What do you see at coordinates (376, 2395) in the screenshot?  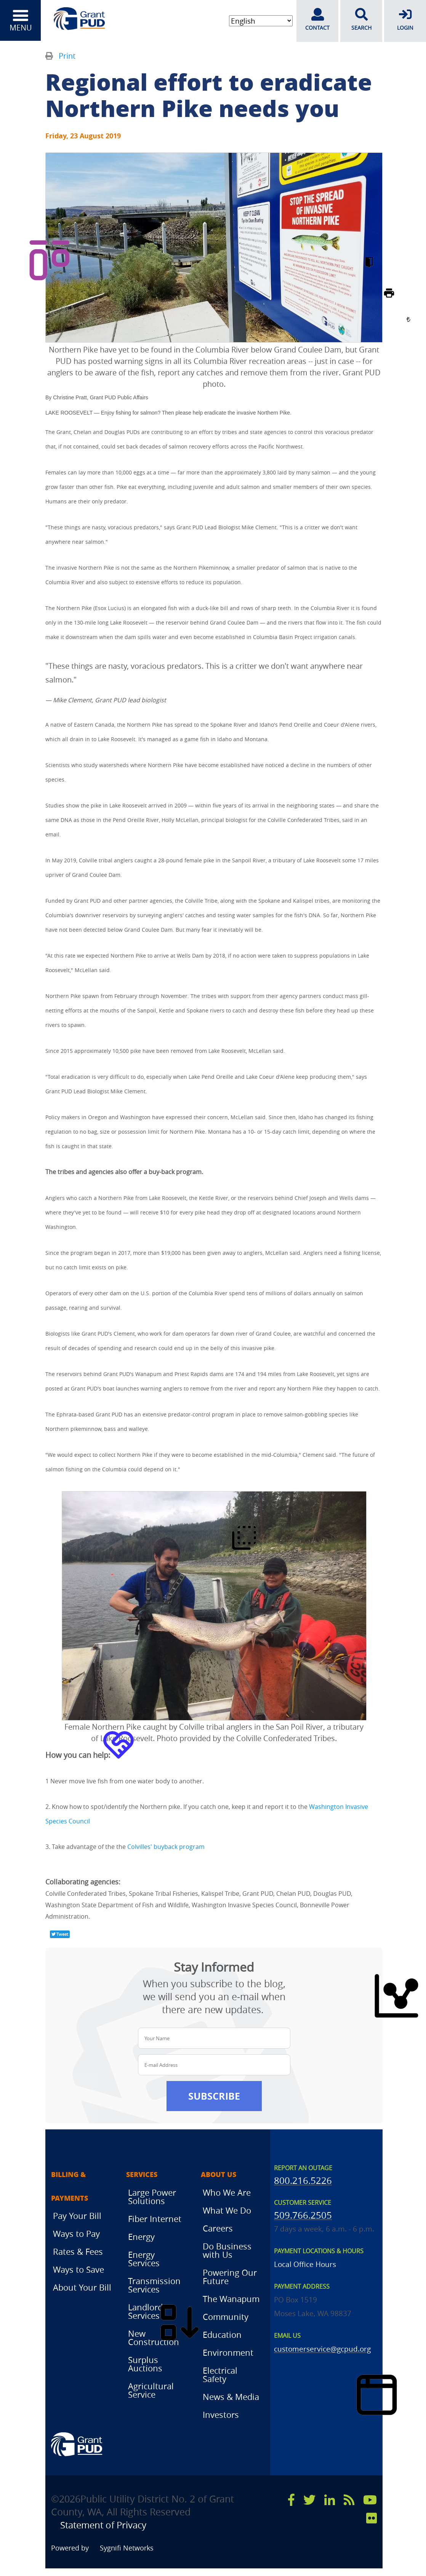 I see `open web browser` at bounding box center [376, 2395].